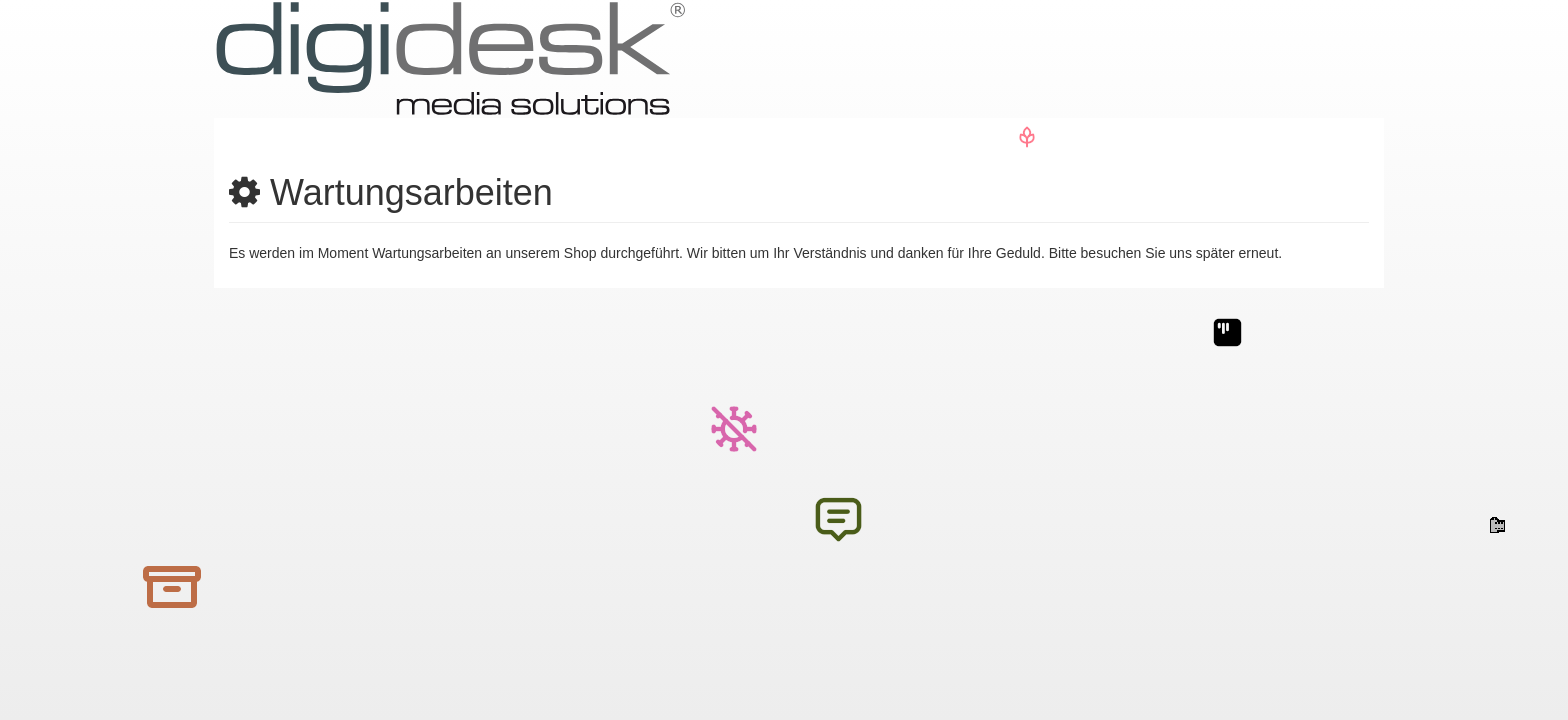 This screenshot has width=1568, height=720. Describe the element at coordinates (1027, 137) in the screenshot. I see `indicates grain or wheat-based ingredients` at that location.